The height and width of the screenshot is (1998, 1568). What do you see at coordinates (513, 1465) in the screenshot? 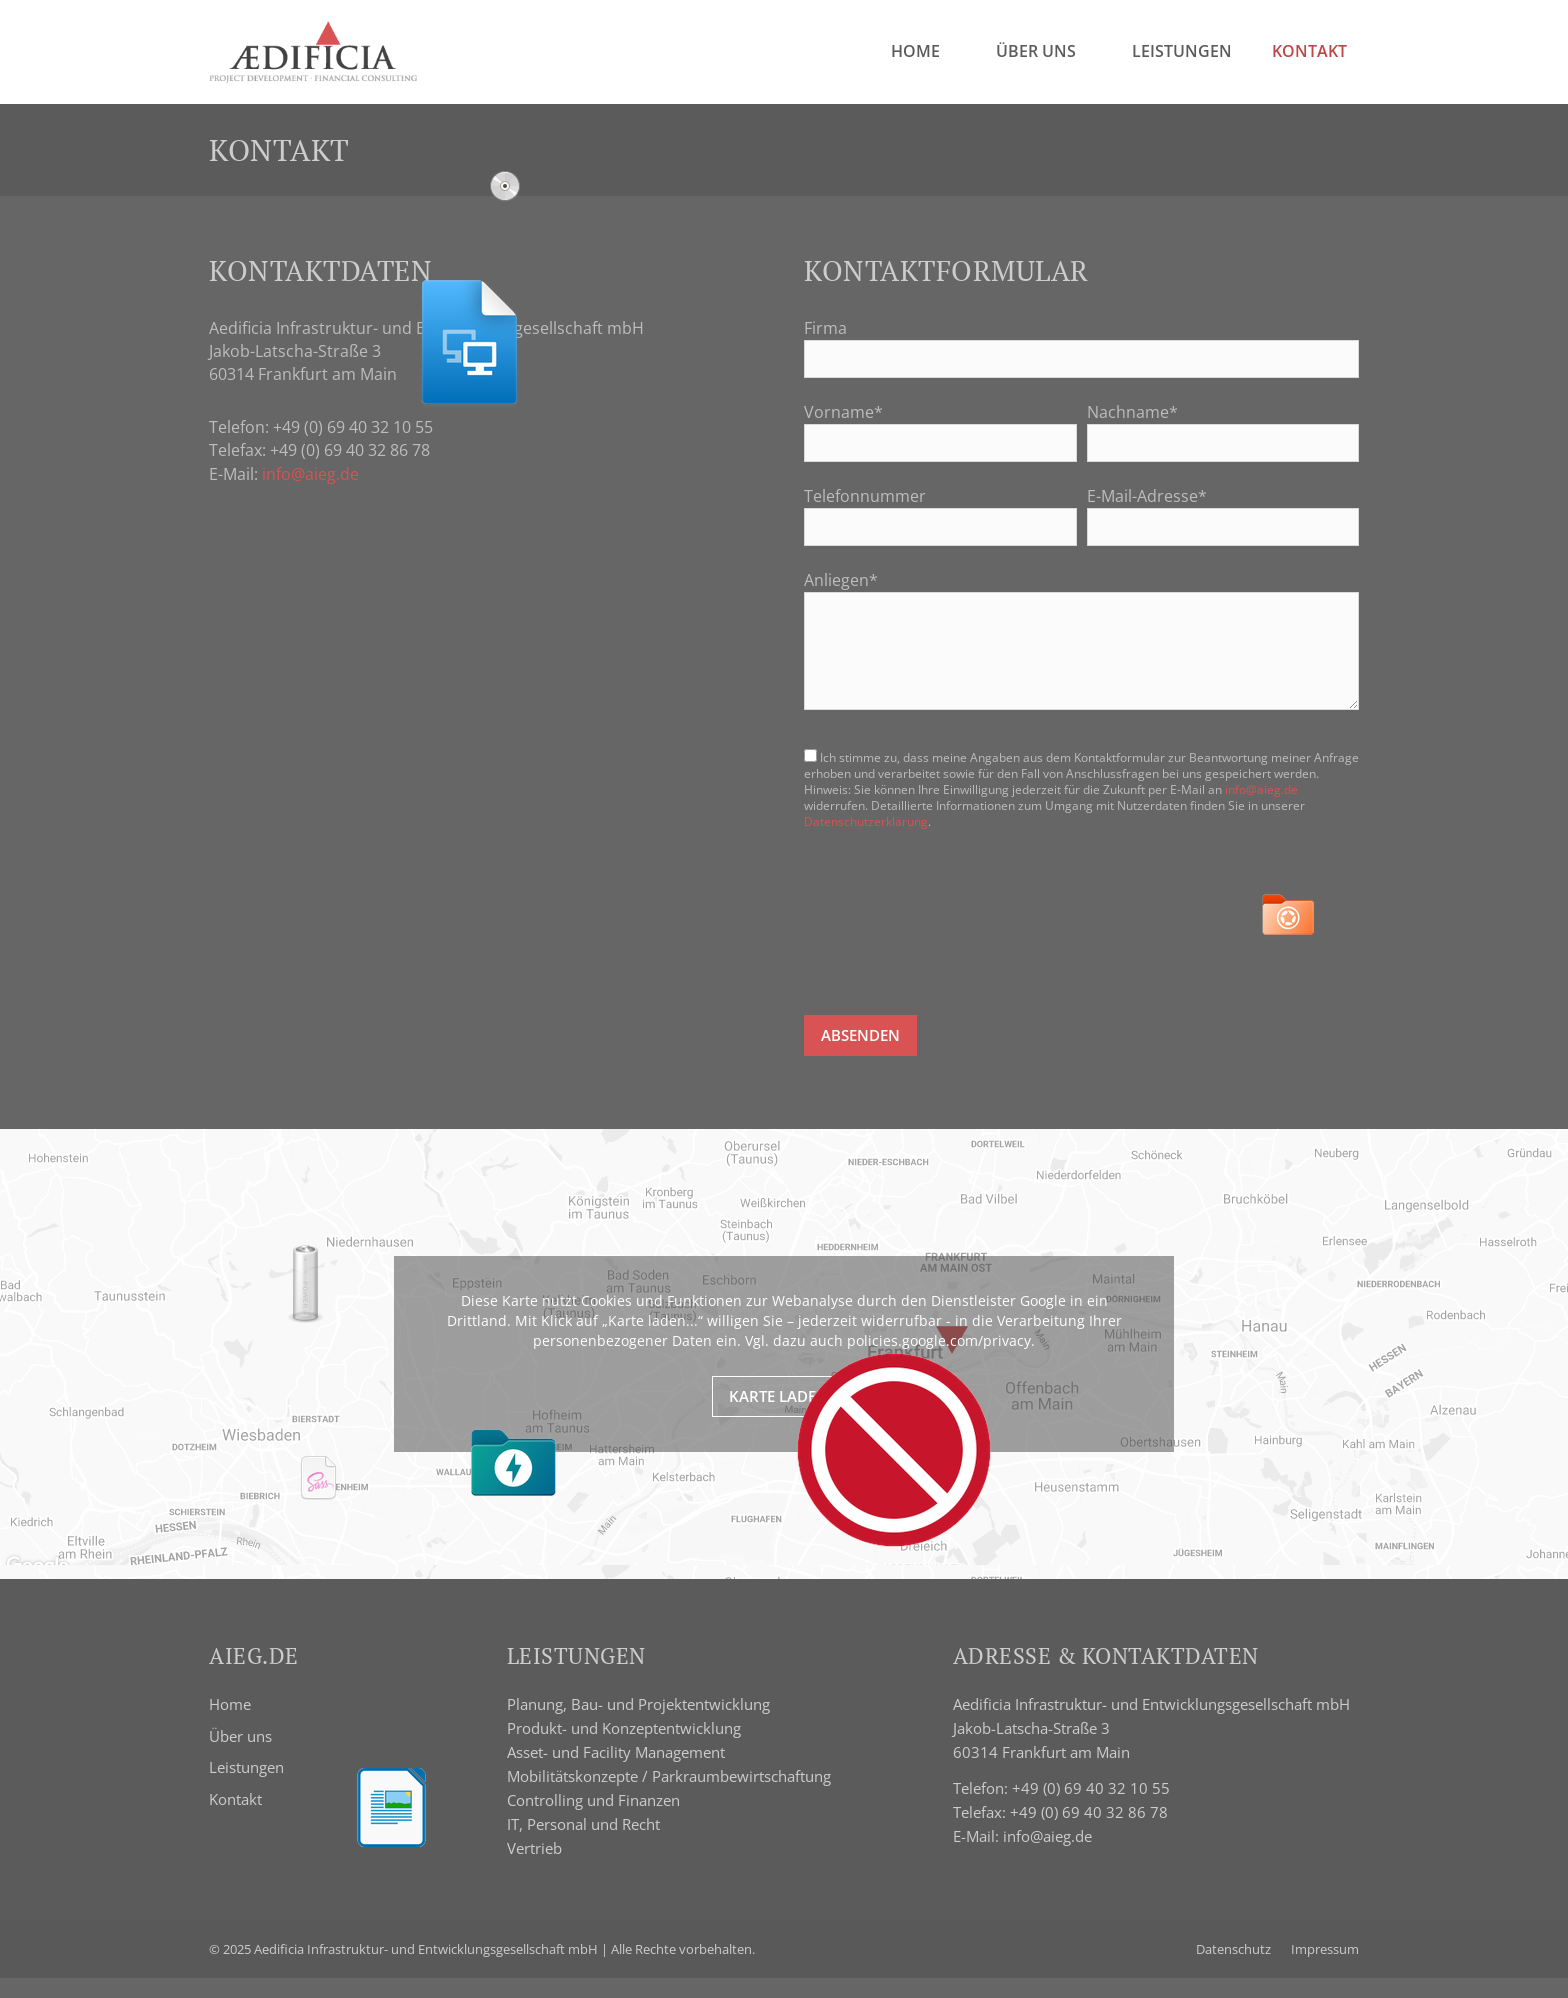
I see `open fastapi project folder` at bounding box center [513, 1465].